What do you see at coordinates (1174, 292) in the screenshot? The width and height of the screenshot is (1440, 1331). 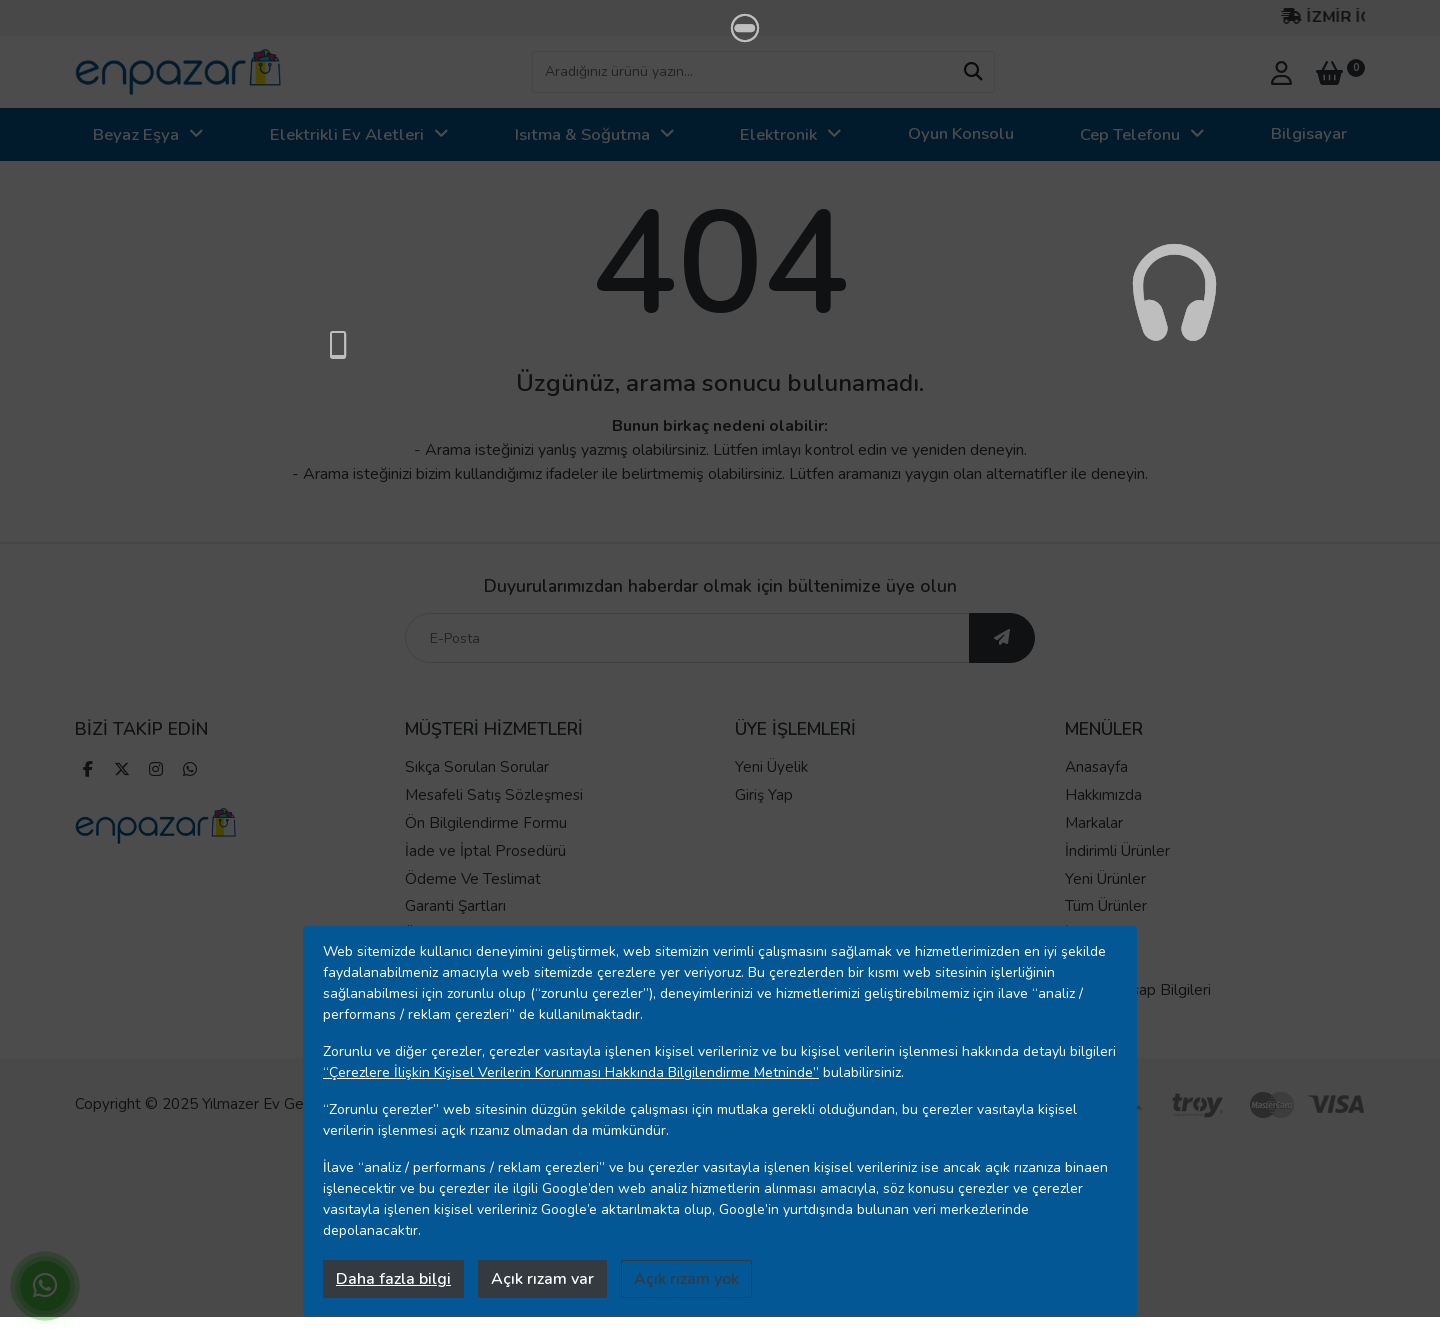 I see `switch audio output to headphones` at bounding box center [1174, 292].